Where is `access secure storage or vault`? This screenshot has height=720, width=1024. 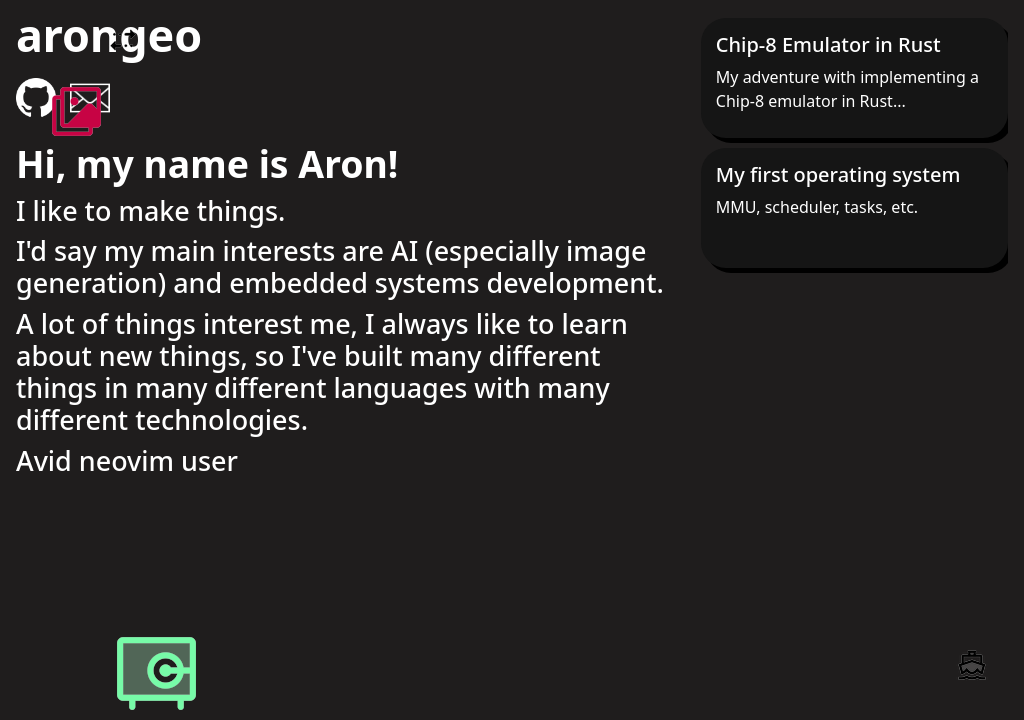 access secure storage or vault is located at coordinates (156, 670).